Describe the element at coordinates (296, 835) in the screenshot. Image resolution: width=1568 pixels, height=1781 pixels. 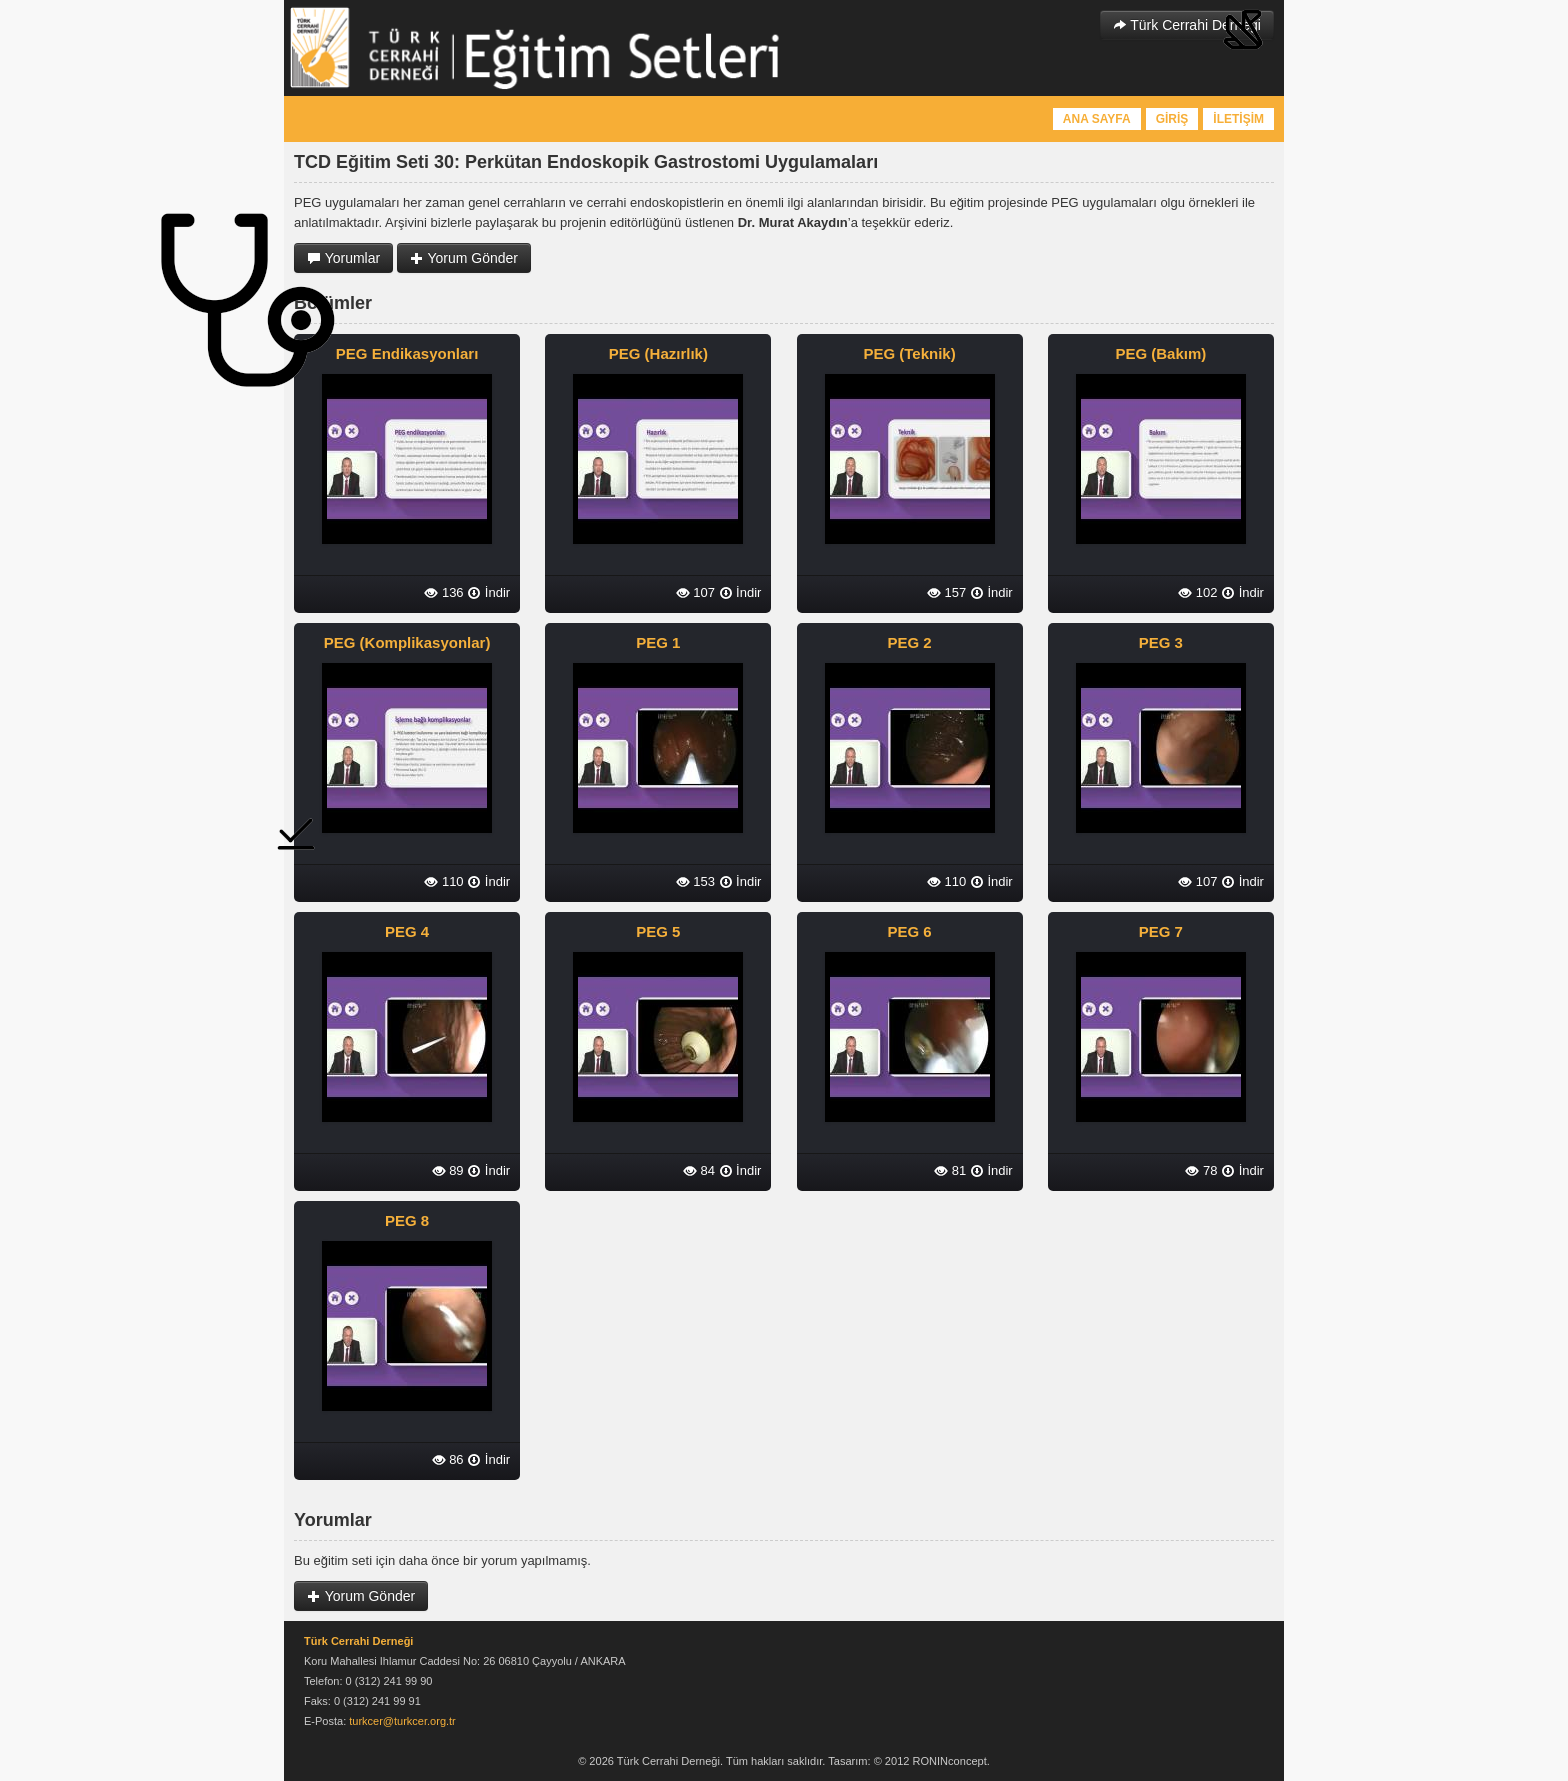
I see `confirm or submit an action` at that location.